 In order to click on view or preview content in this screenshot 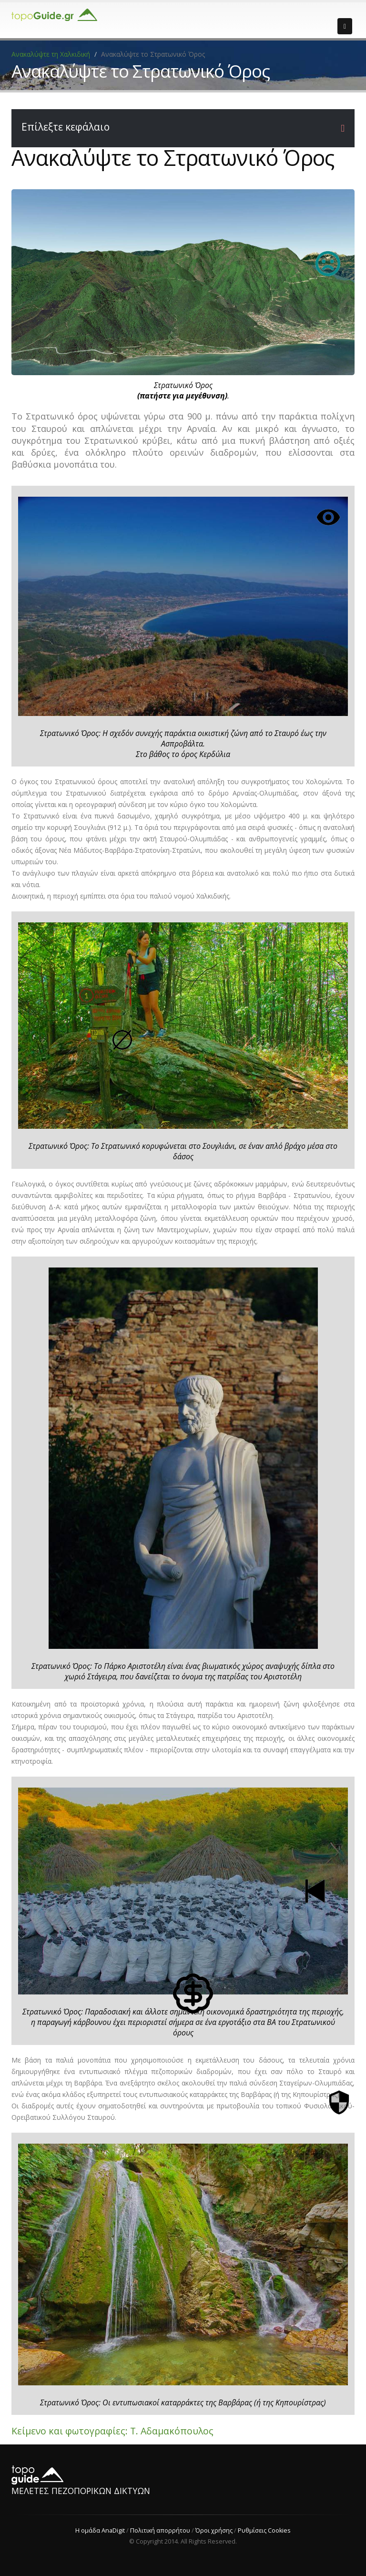, I will do `click(328, 517)`.